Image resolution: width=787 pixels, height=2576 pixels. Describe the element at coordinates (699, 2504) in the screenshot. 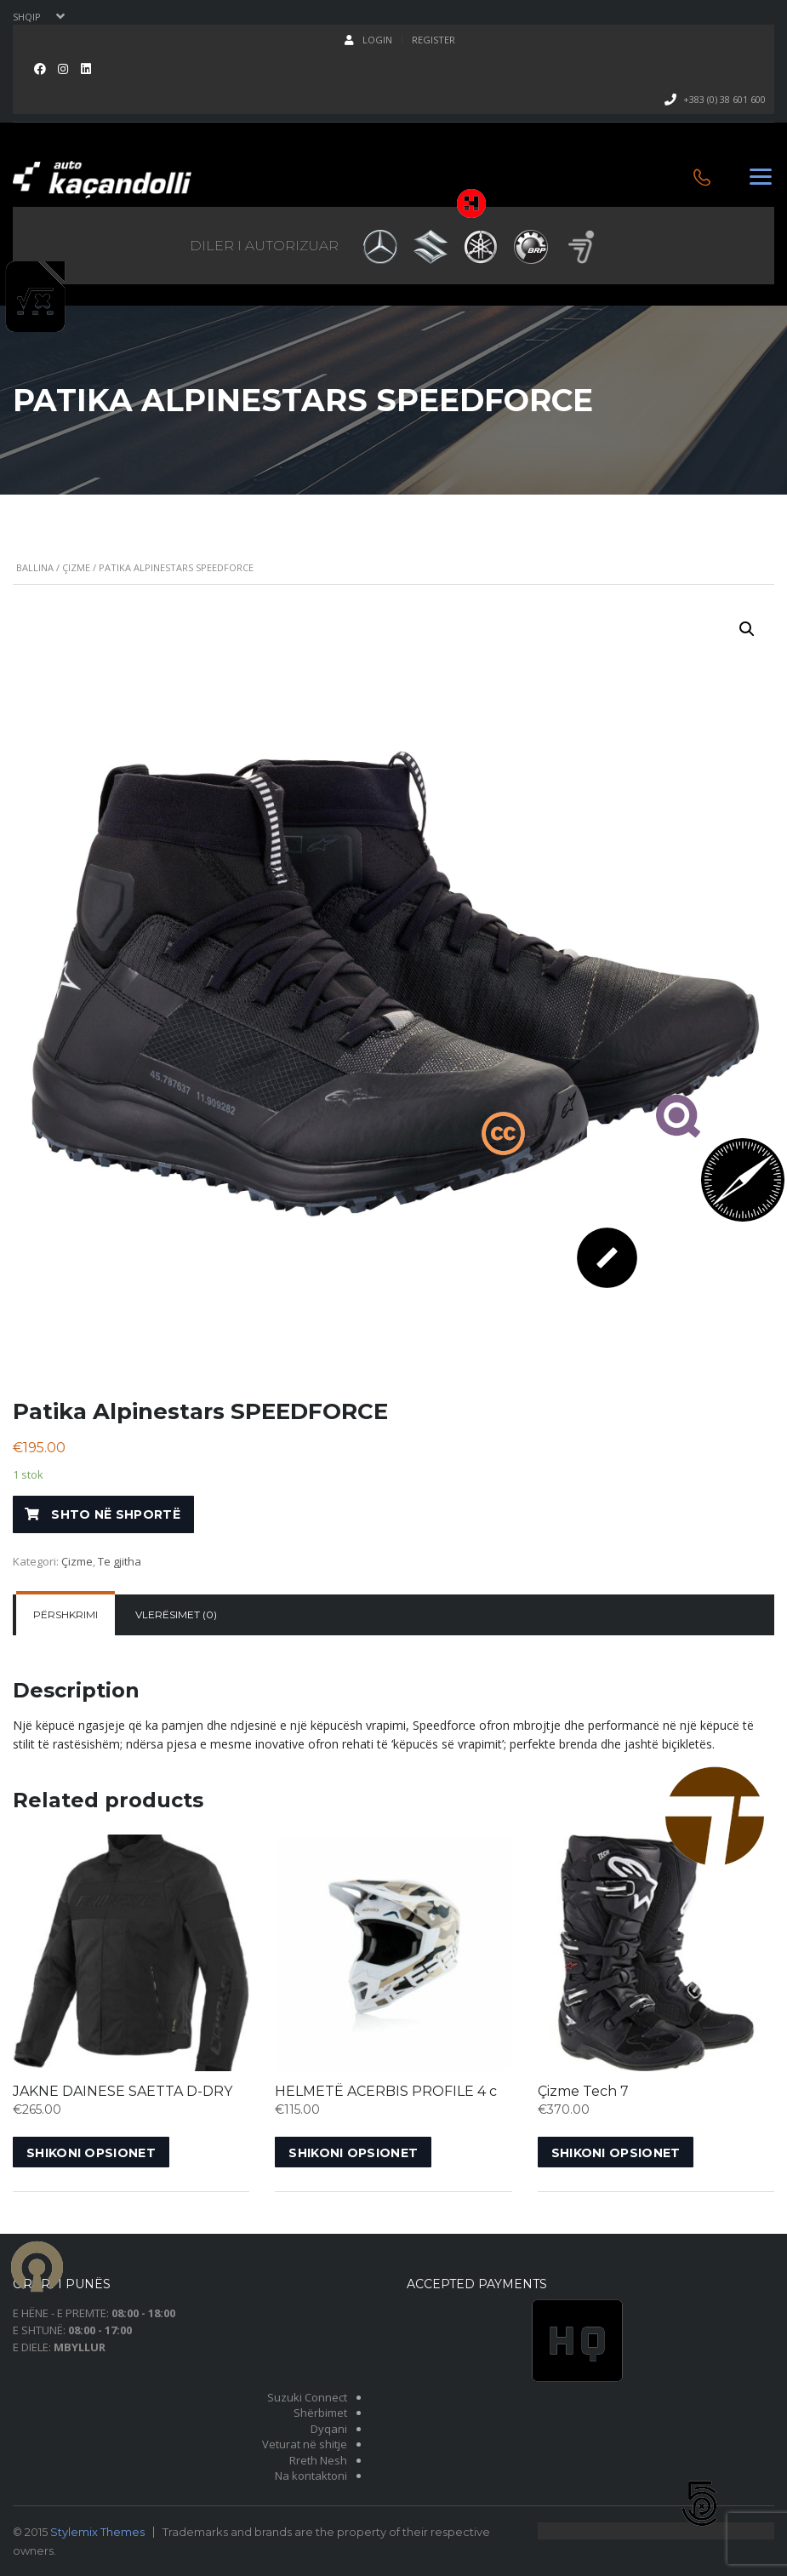

I see `visit 500px photography platform` at that location.